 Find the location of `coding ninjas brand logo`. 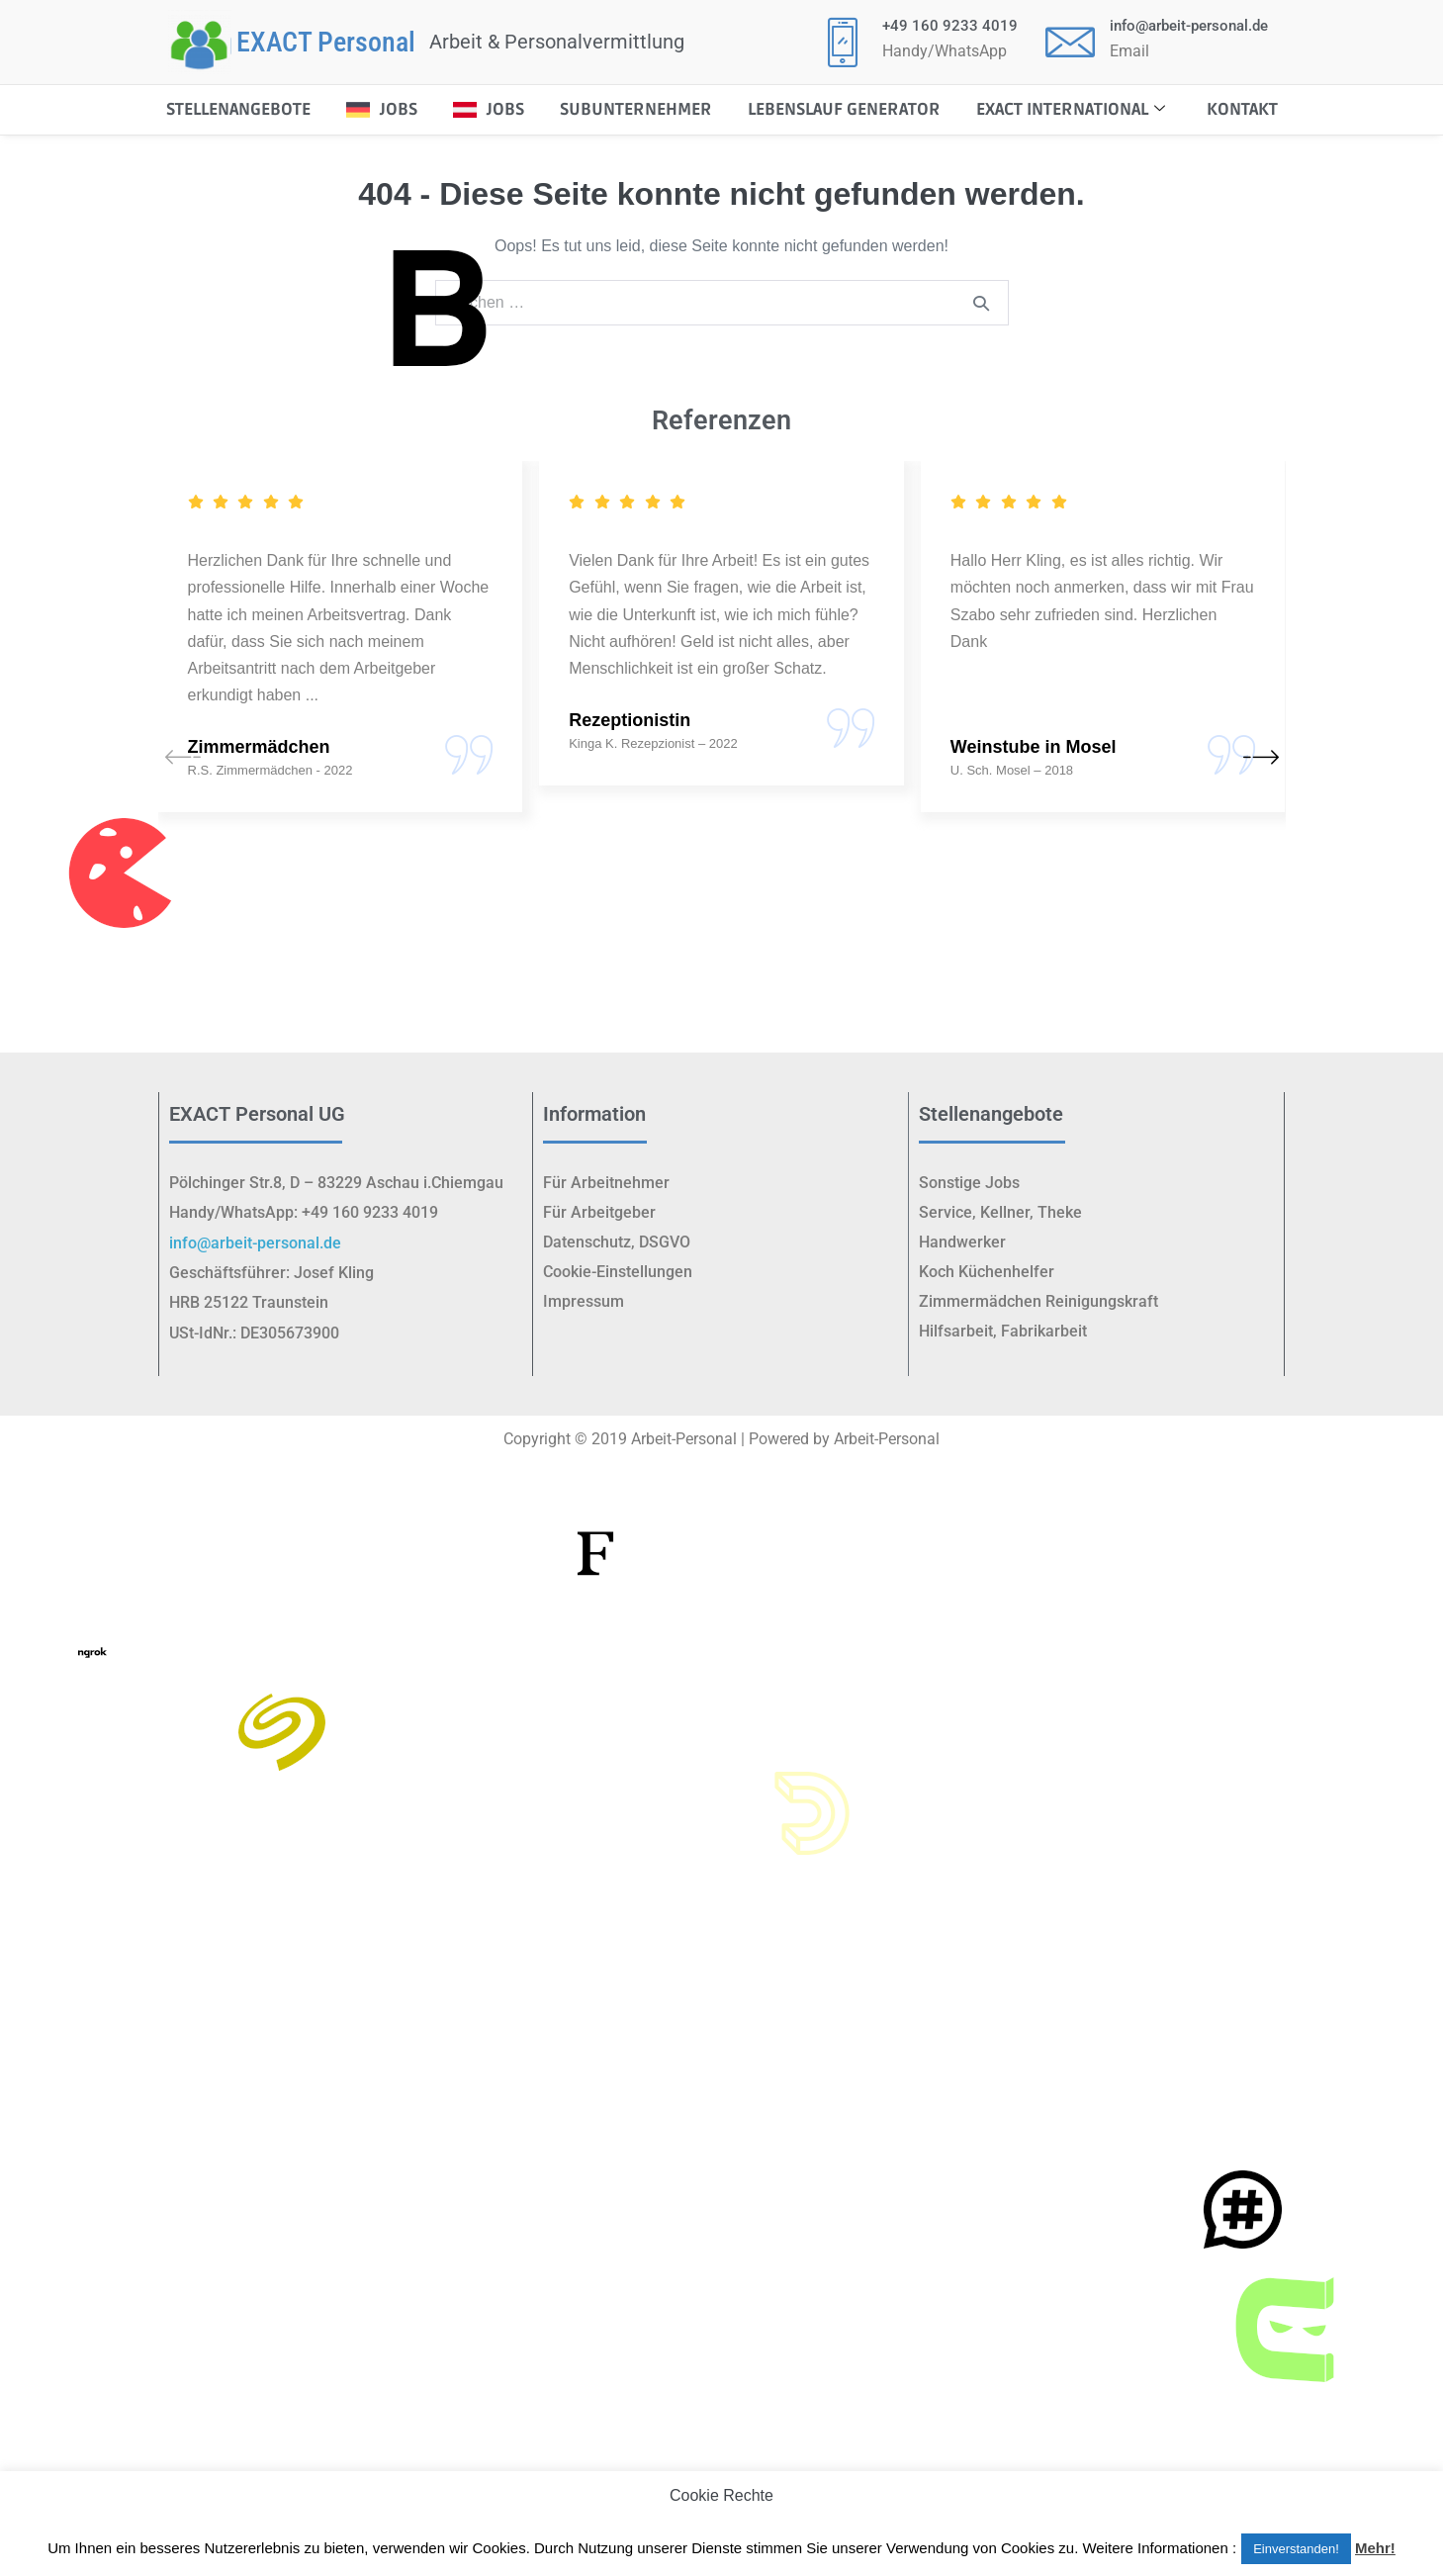

coding ninjas brand logo is located at coordinates (1285, 2330).